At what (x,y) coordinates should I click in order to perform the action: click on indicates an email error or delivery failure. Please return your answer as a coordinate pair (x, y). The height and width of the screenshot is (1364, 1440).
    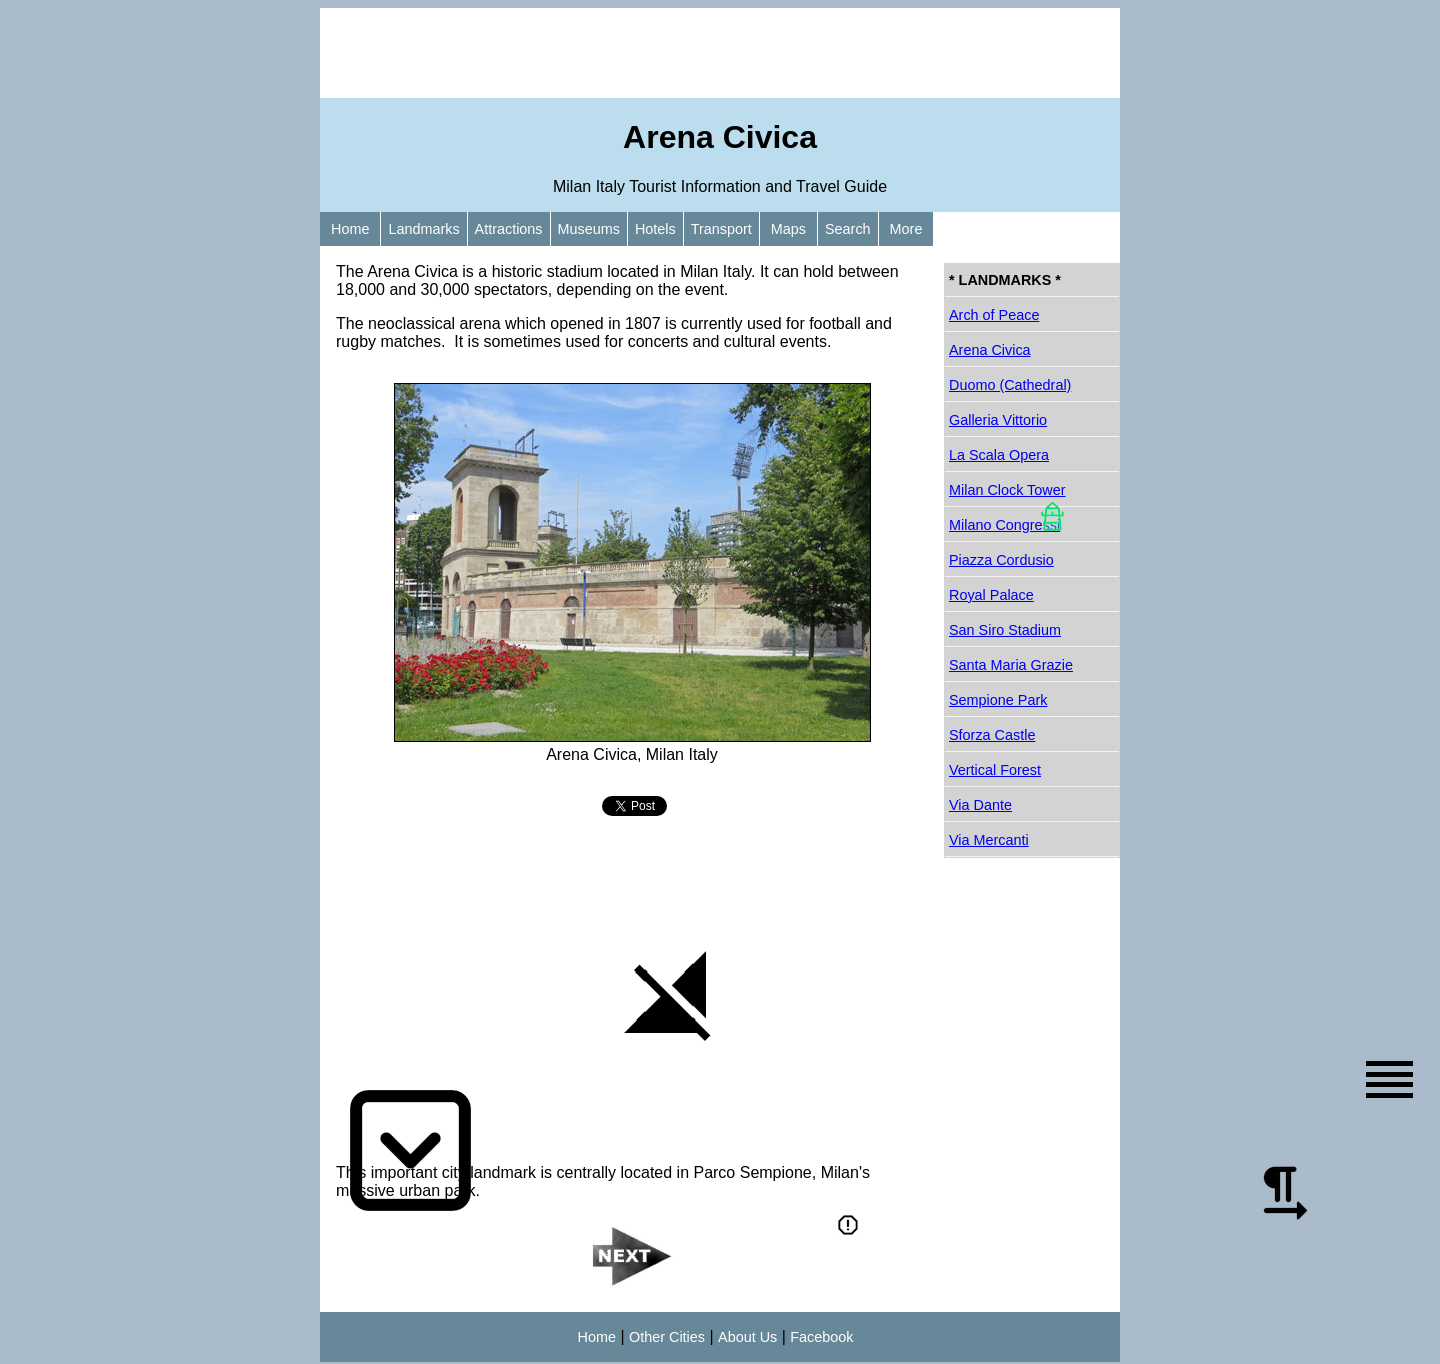
    Looking at the image, I should click on (848, 1225).